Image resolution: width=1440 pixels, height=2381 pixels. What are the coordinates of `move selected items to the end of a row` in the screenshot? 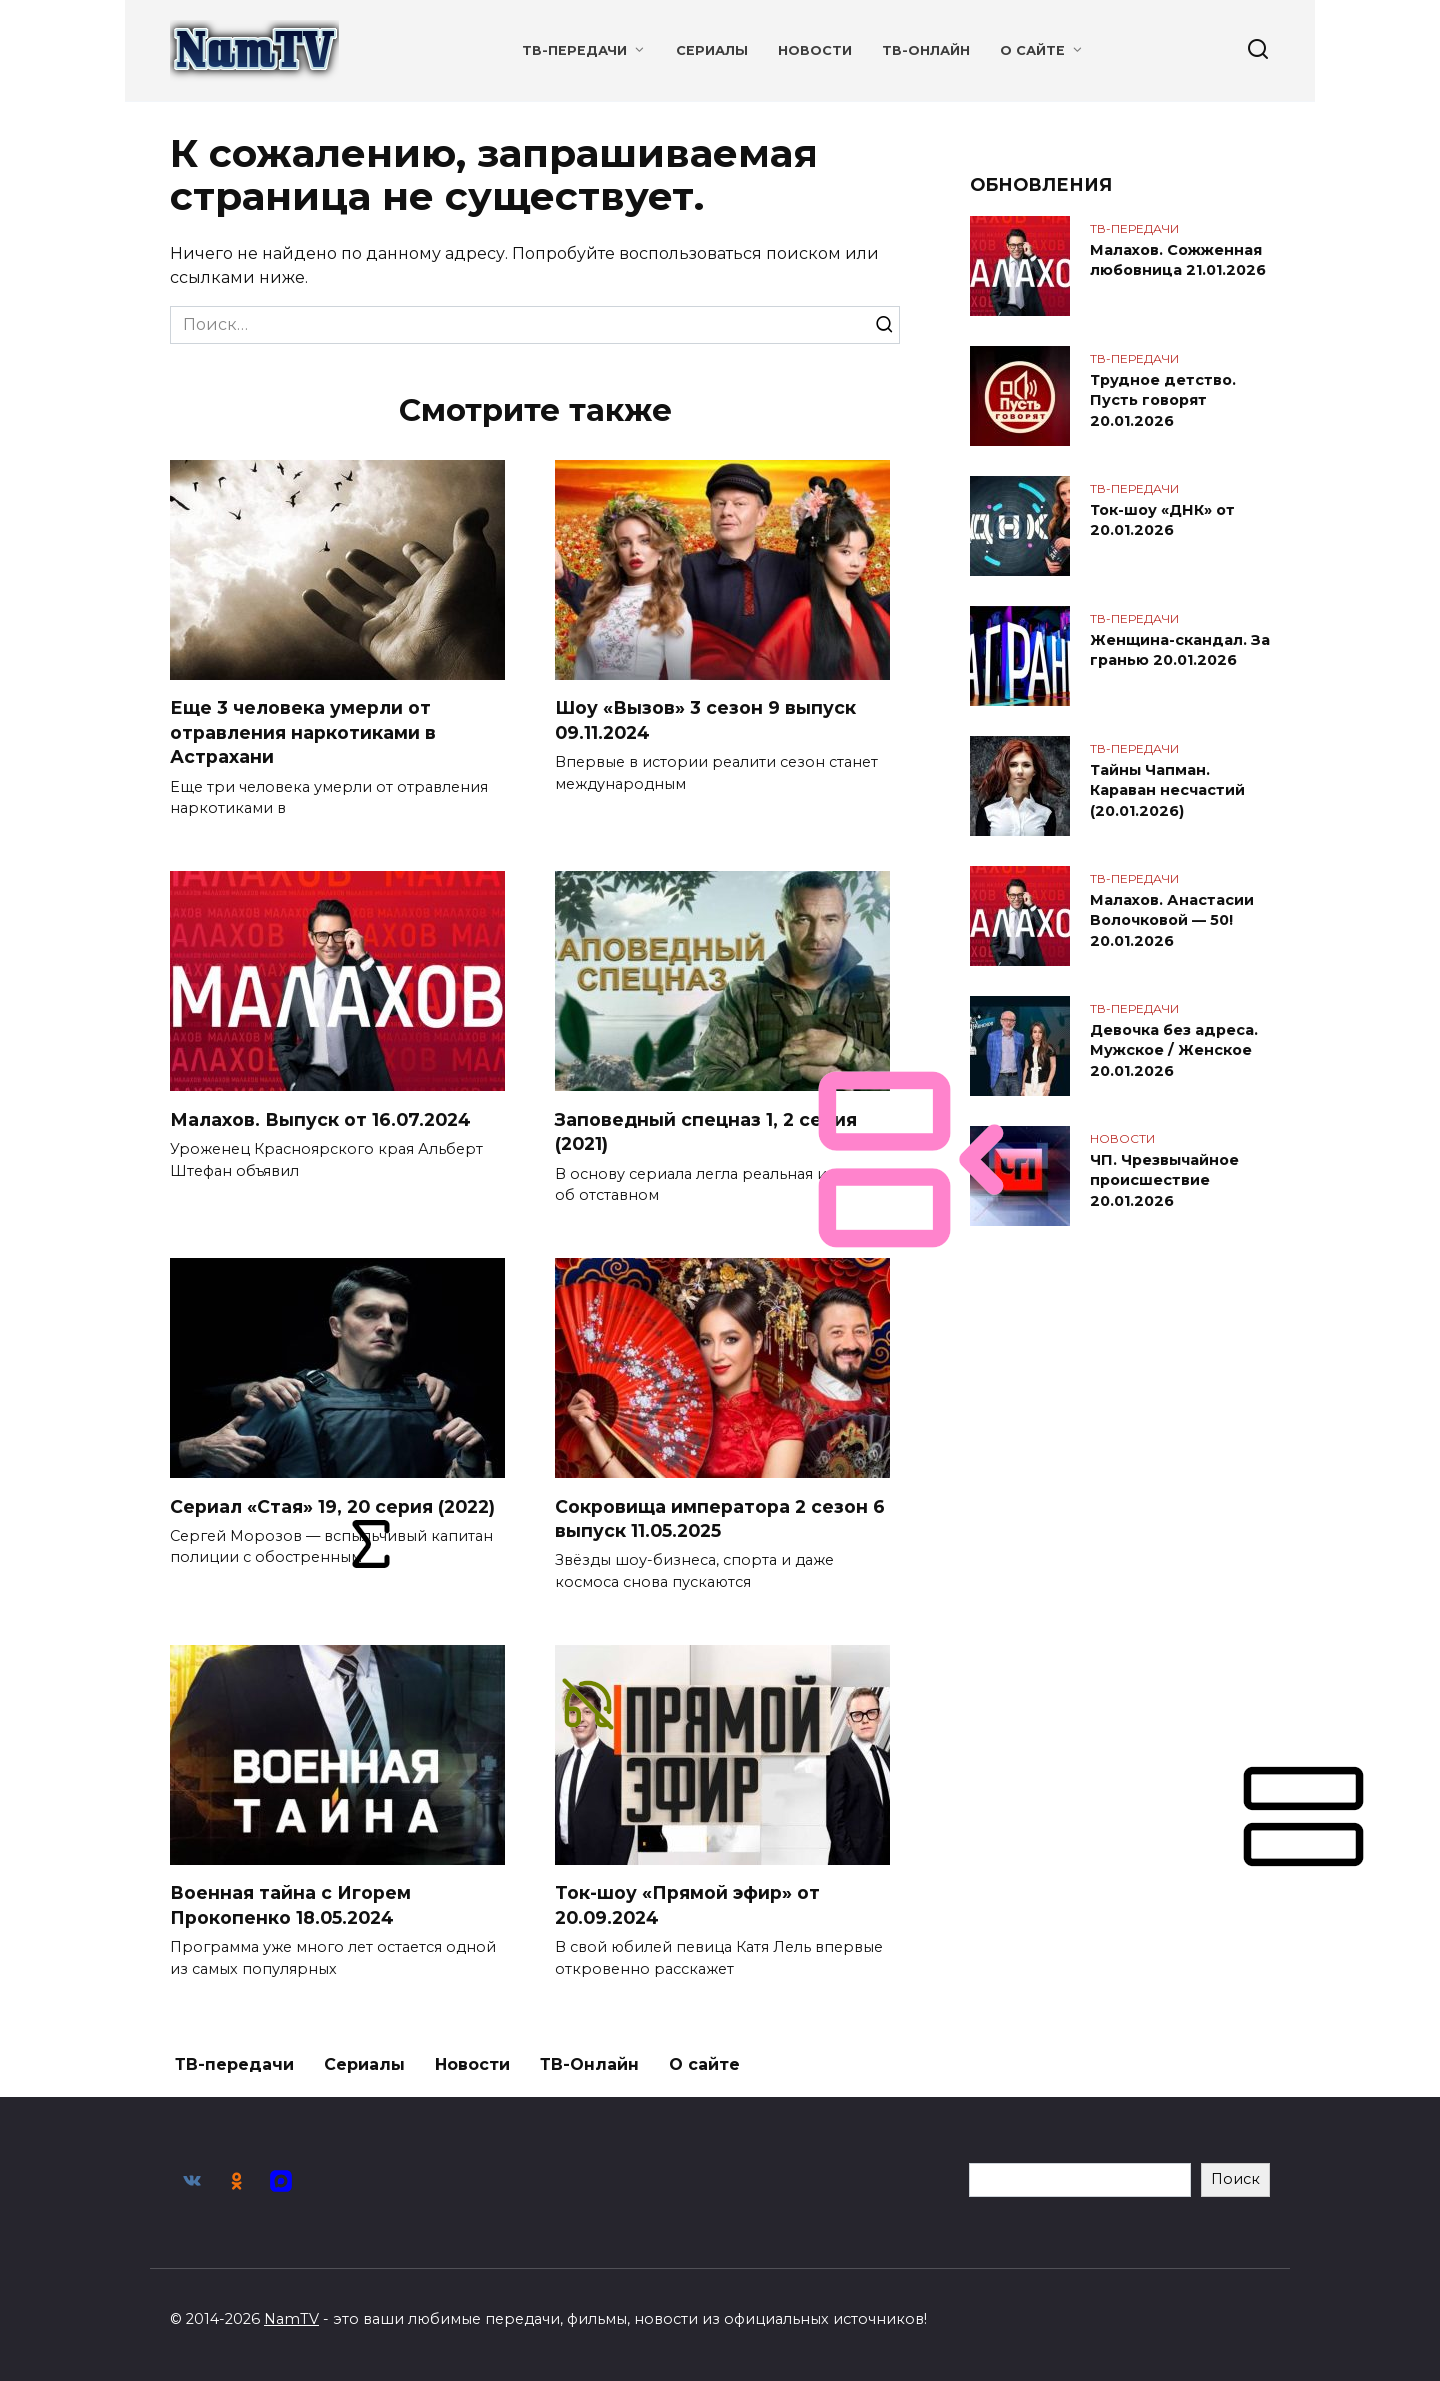 It's located at (906, 1159).